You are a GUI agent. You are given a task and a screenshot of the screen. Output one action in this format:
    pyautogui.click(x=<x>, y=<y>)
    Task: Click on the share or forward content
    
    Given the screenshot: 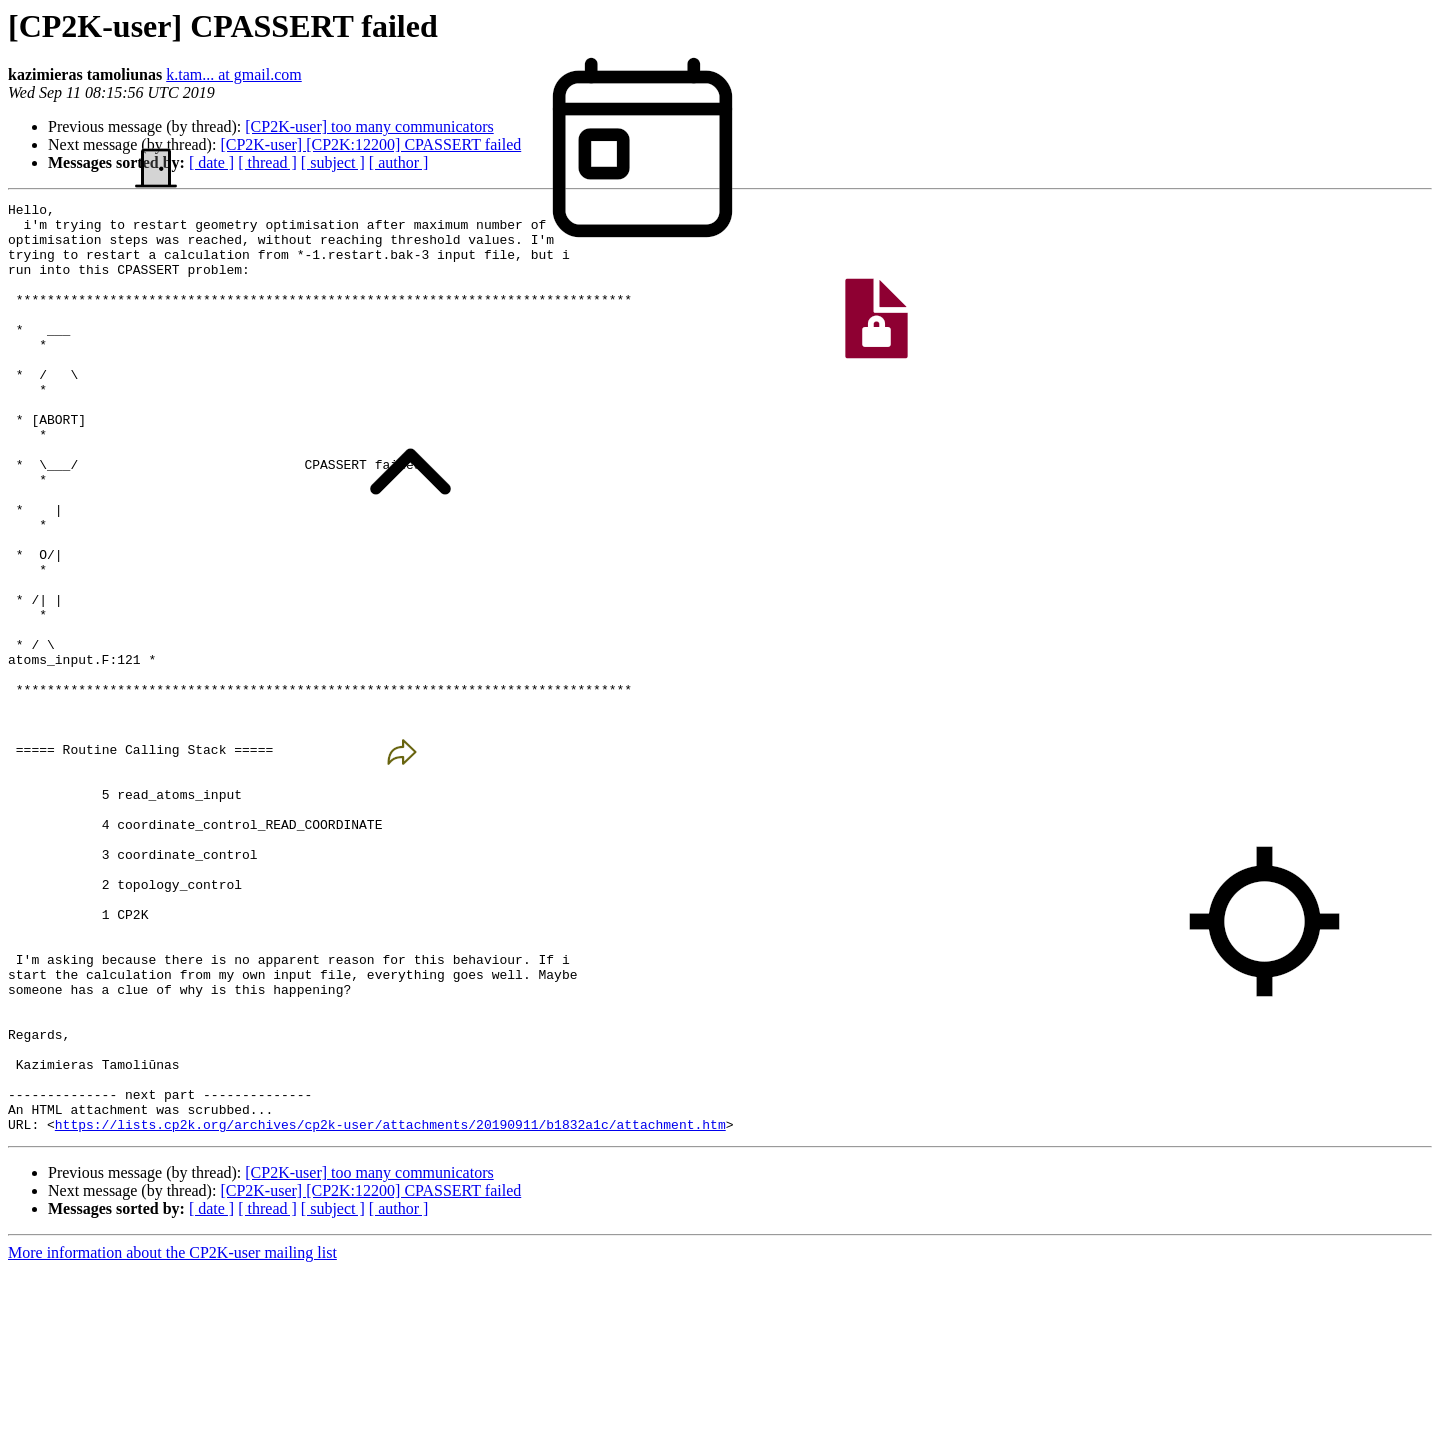 What is the action you would take?
    pyautogui.click(x=402, y=752)
    